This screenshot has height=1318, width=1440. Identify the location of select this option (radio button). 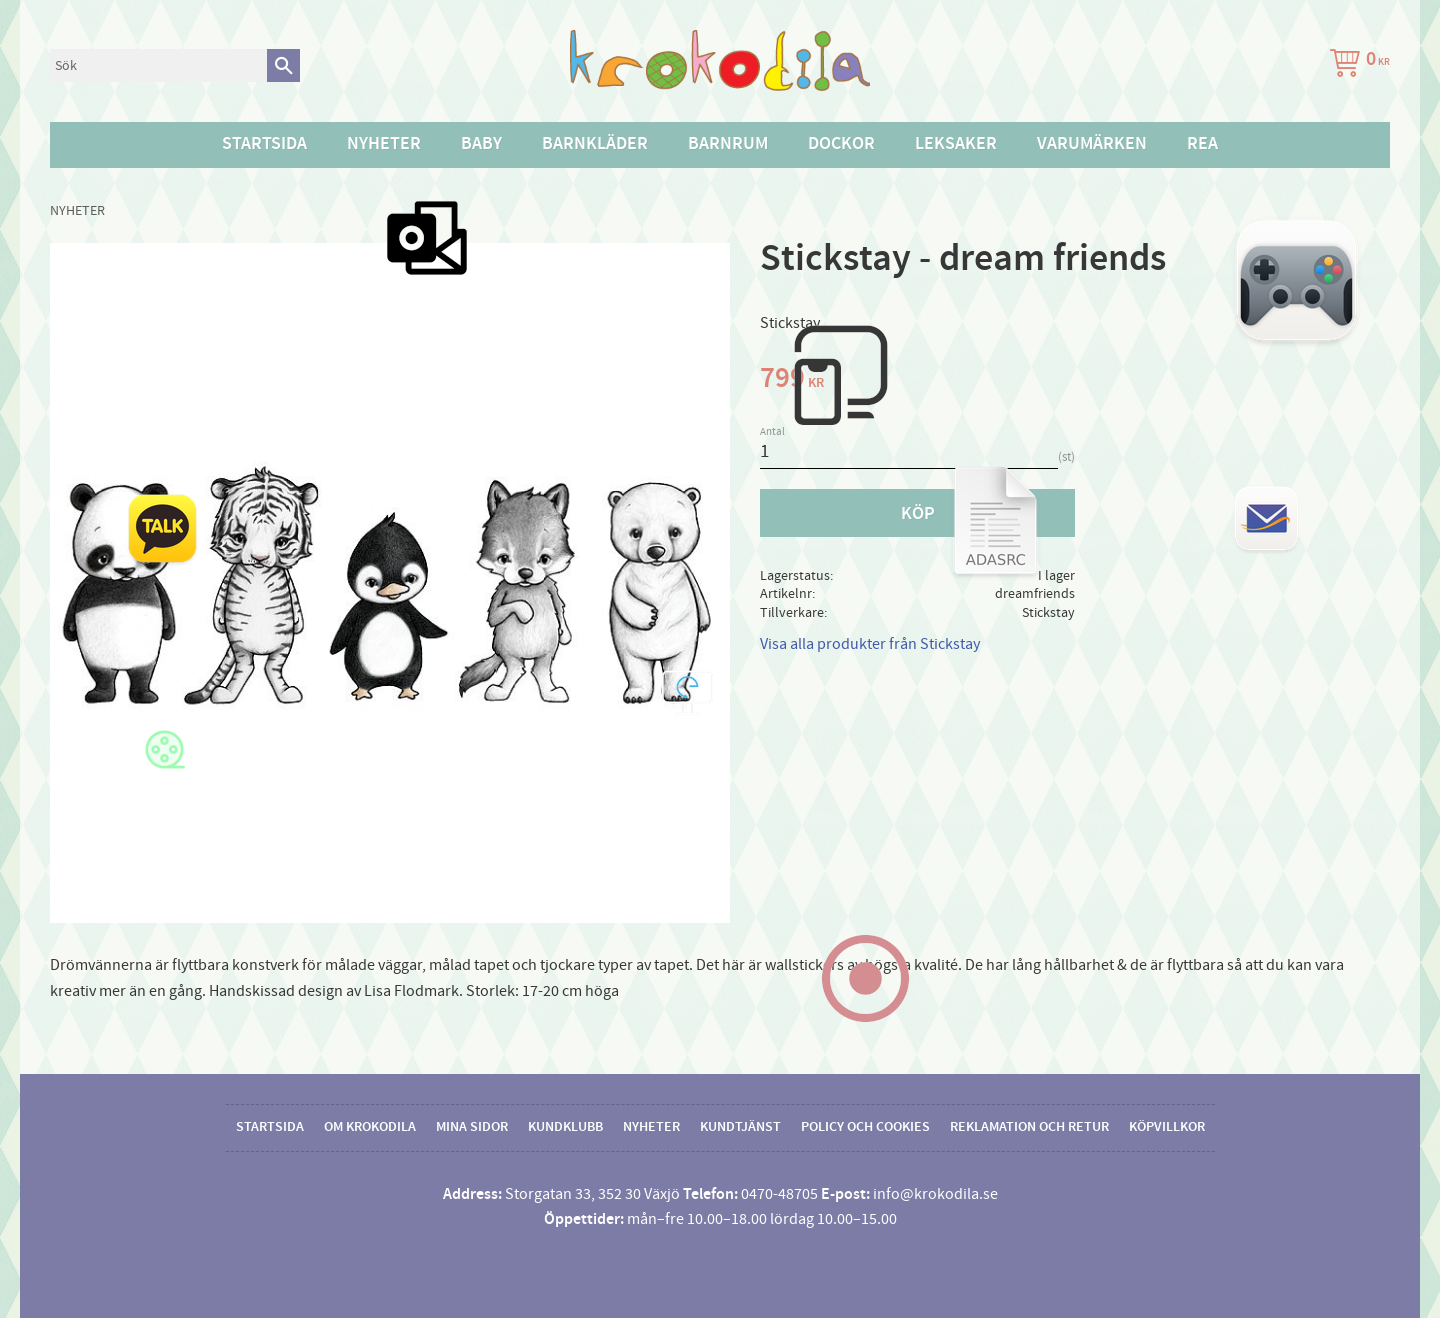
(865, 978).